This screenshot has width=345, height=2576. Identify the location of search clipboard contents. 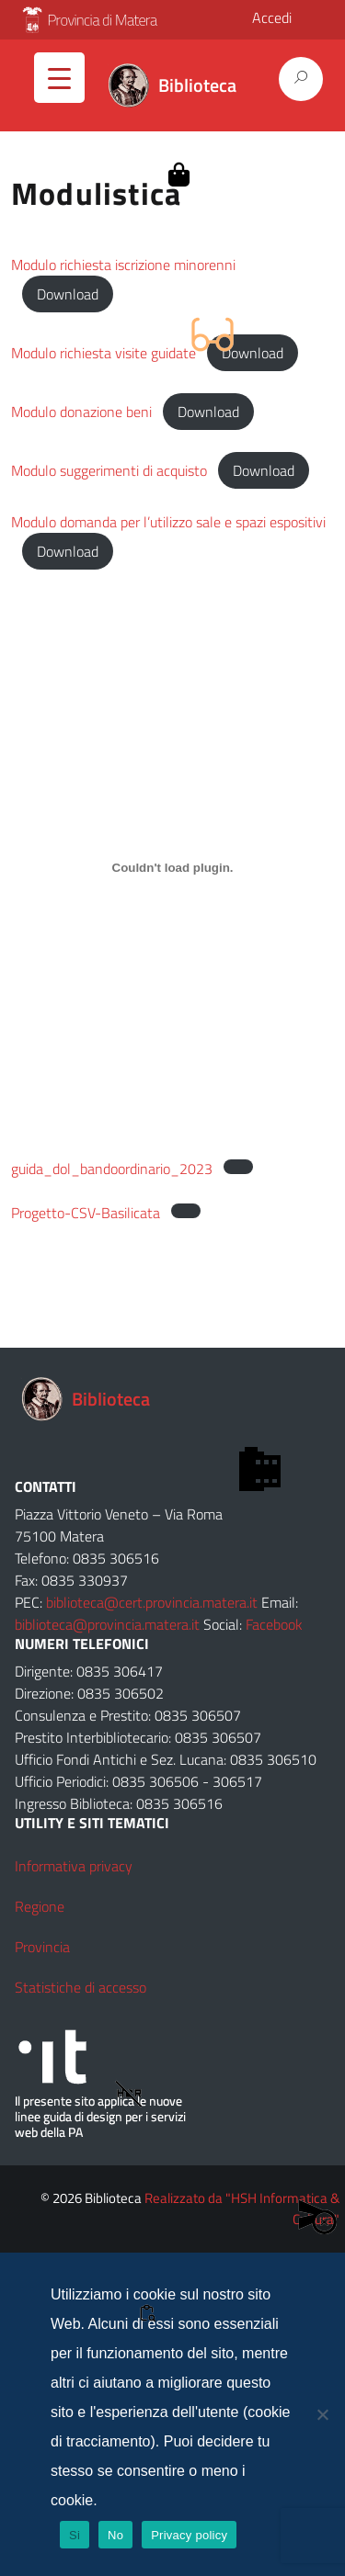
(146, 2312).